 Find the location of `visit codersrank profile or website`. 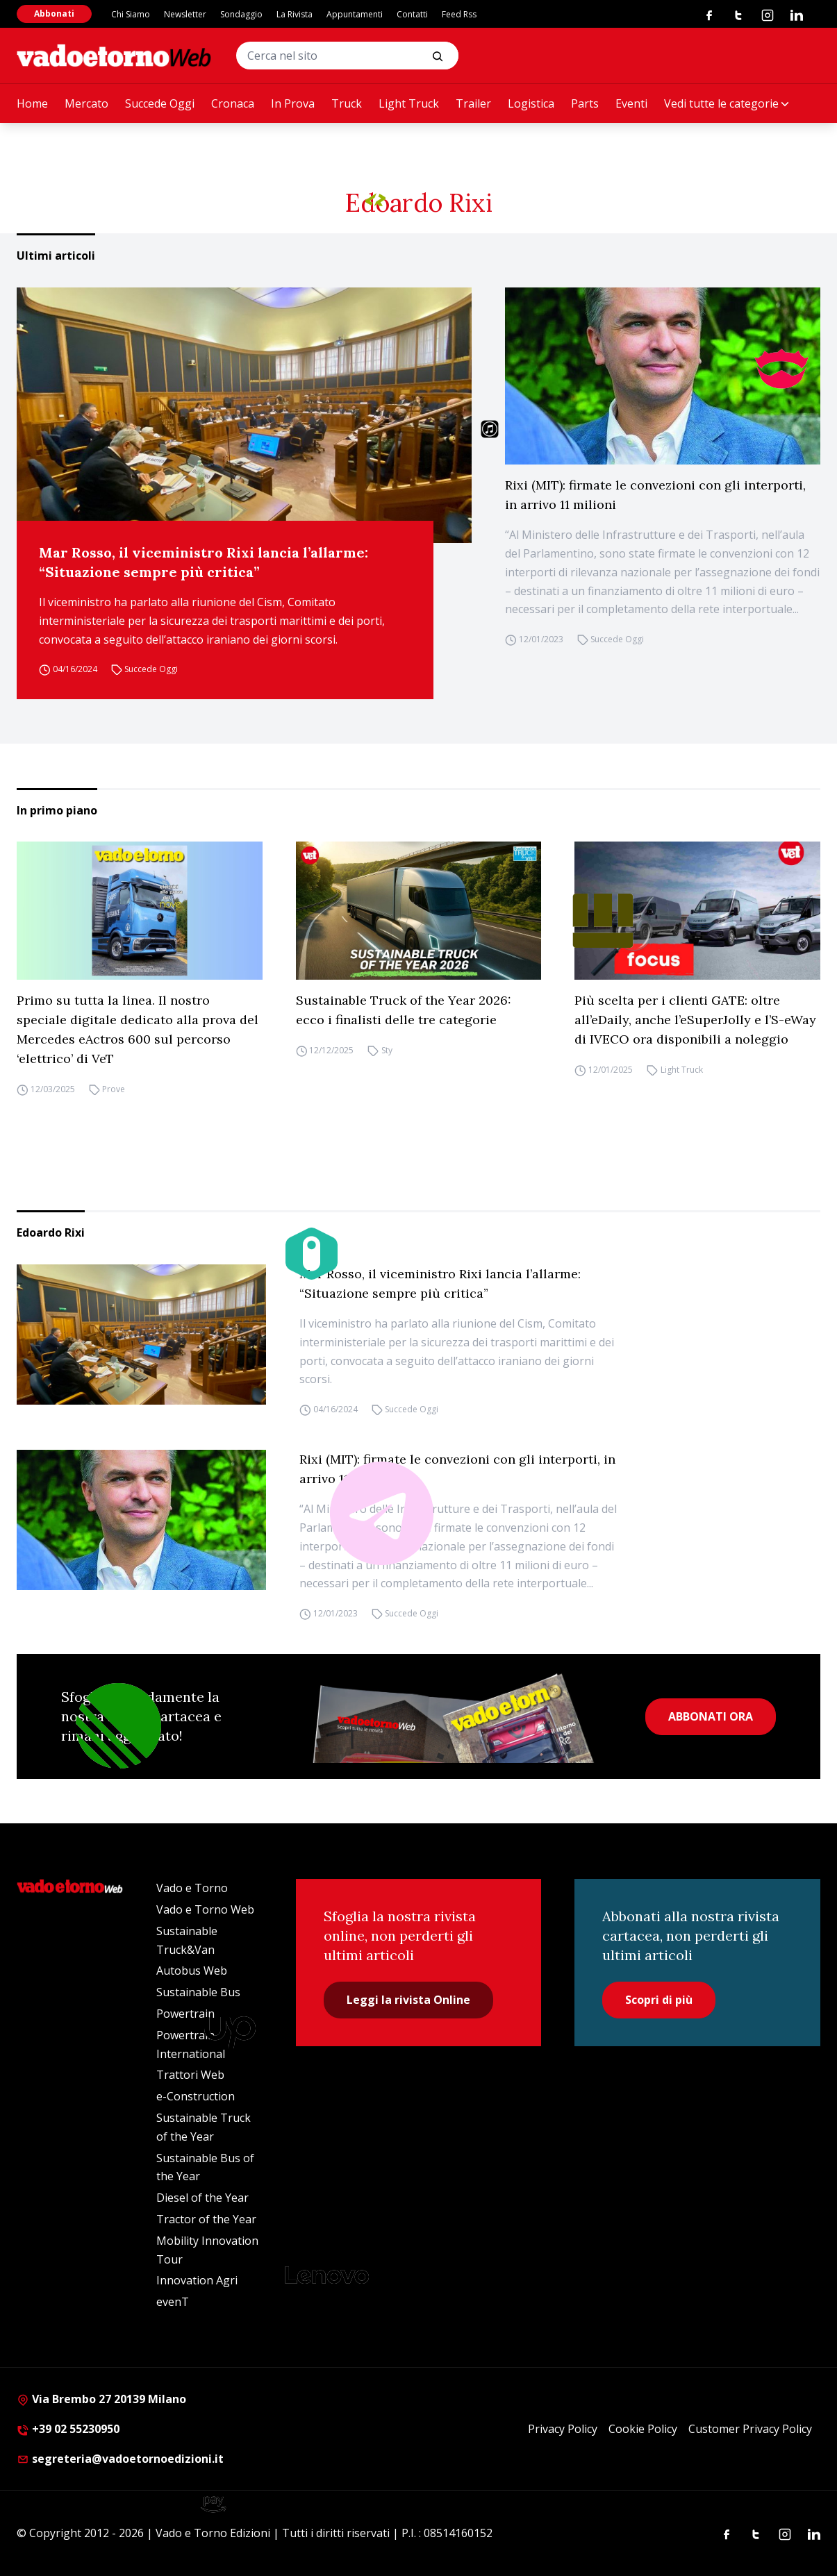

visit codersrank profile or website is located at coordinates (375, 199).